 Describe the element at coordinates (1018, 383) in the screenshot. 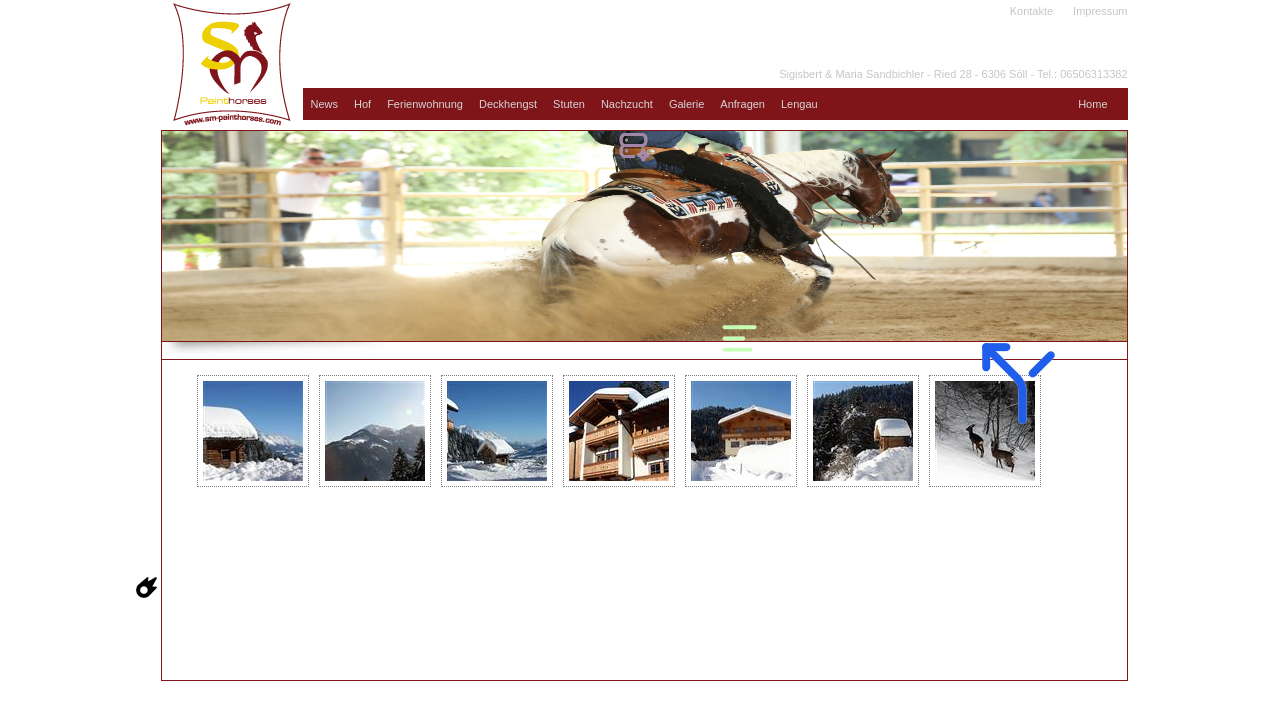

I see `bear left at the upcoming fork` at that location.